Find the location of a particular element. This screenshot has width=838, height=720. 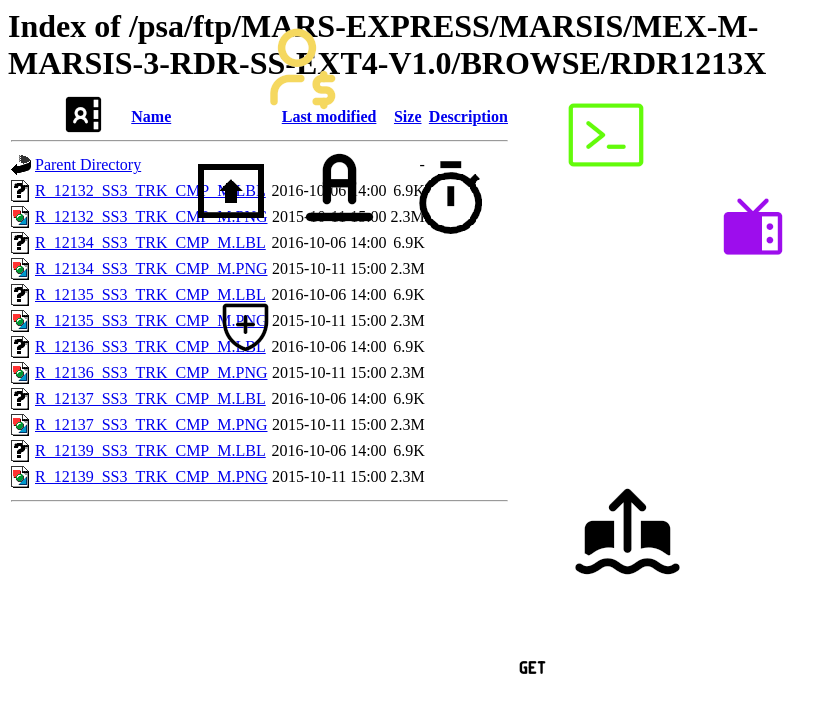

open contacts or address book is located at coordinates (83, 114).